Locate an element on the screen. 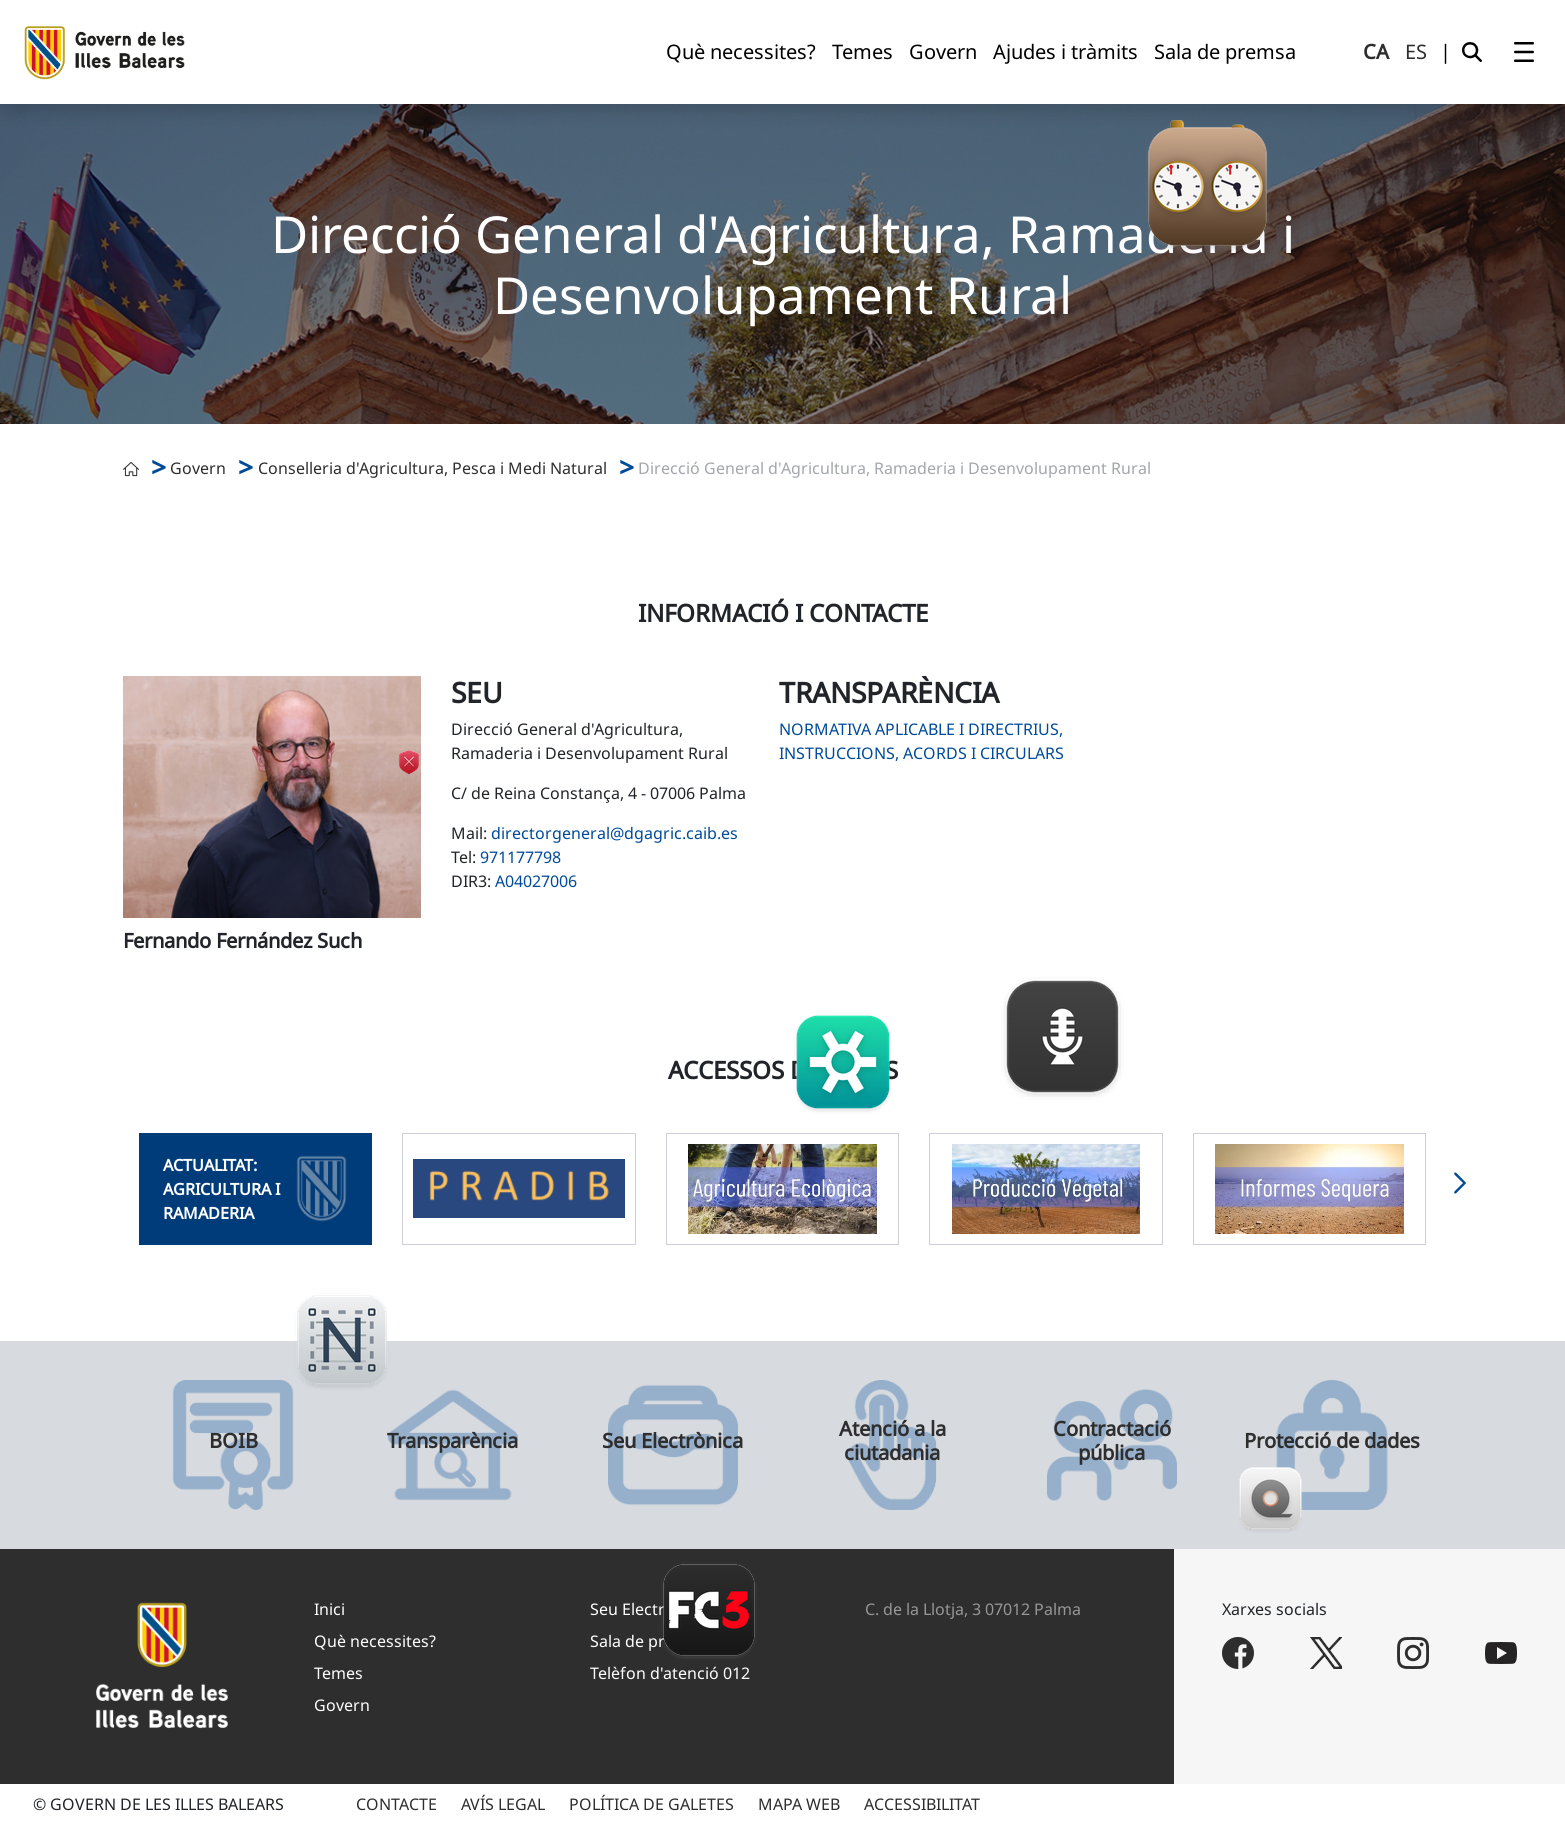 The width and height of the screenshot is (1565, 1824). launch far cry 3 game is located at coordinates (709, 1610).